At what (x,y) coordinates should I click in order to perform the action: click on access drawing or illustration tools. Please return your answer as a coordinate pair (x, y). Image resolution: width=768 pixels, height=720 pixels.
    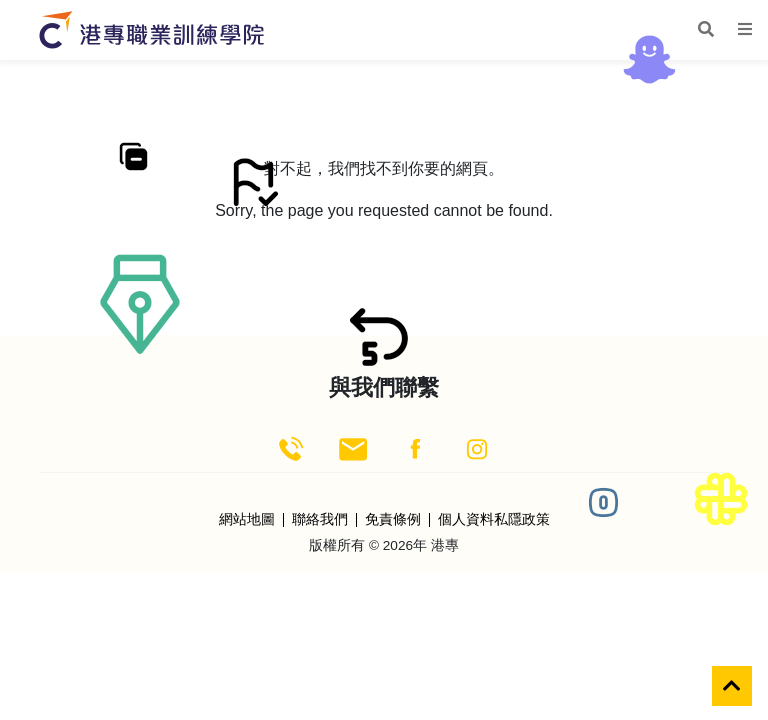
    Looking at the image, I should click on (140, 301).